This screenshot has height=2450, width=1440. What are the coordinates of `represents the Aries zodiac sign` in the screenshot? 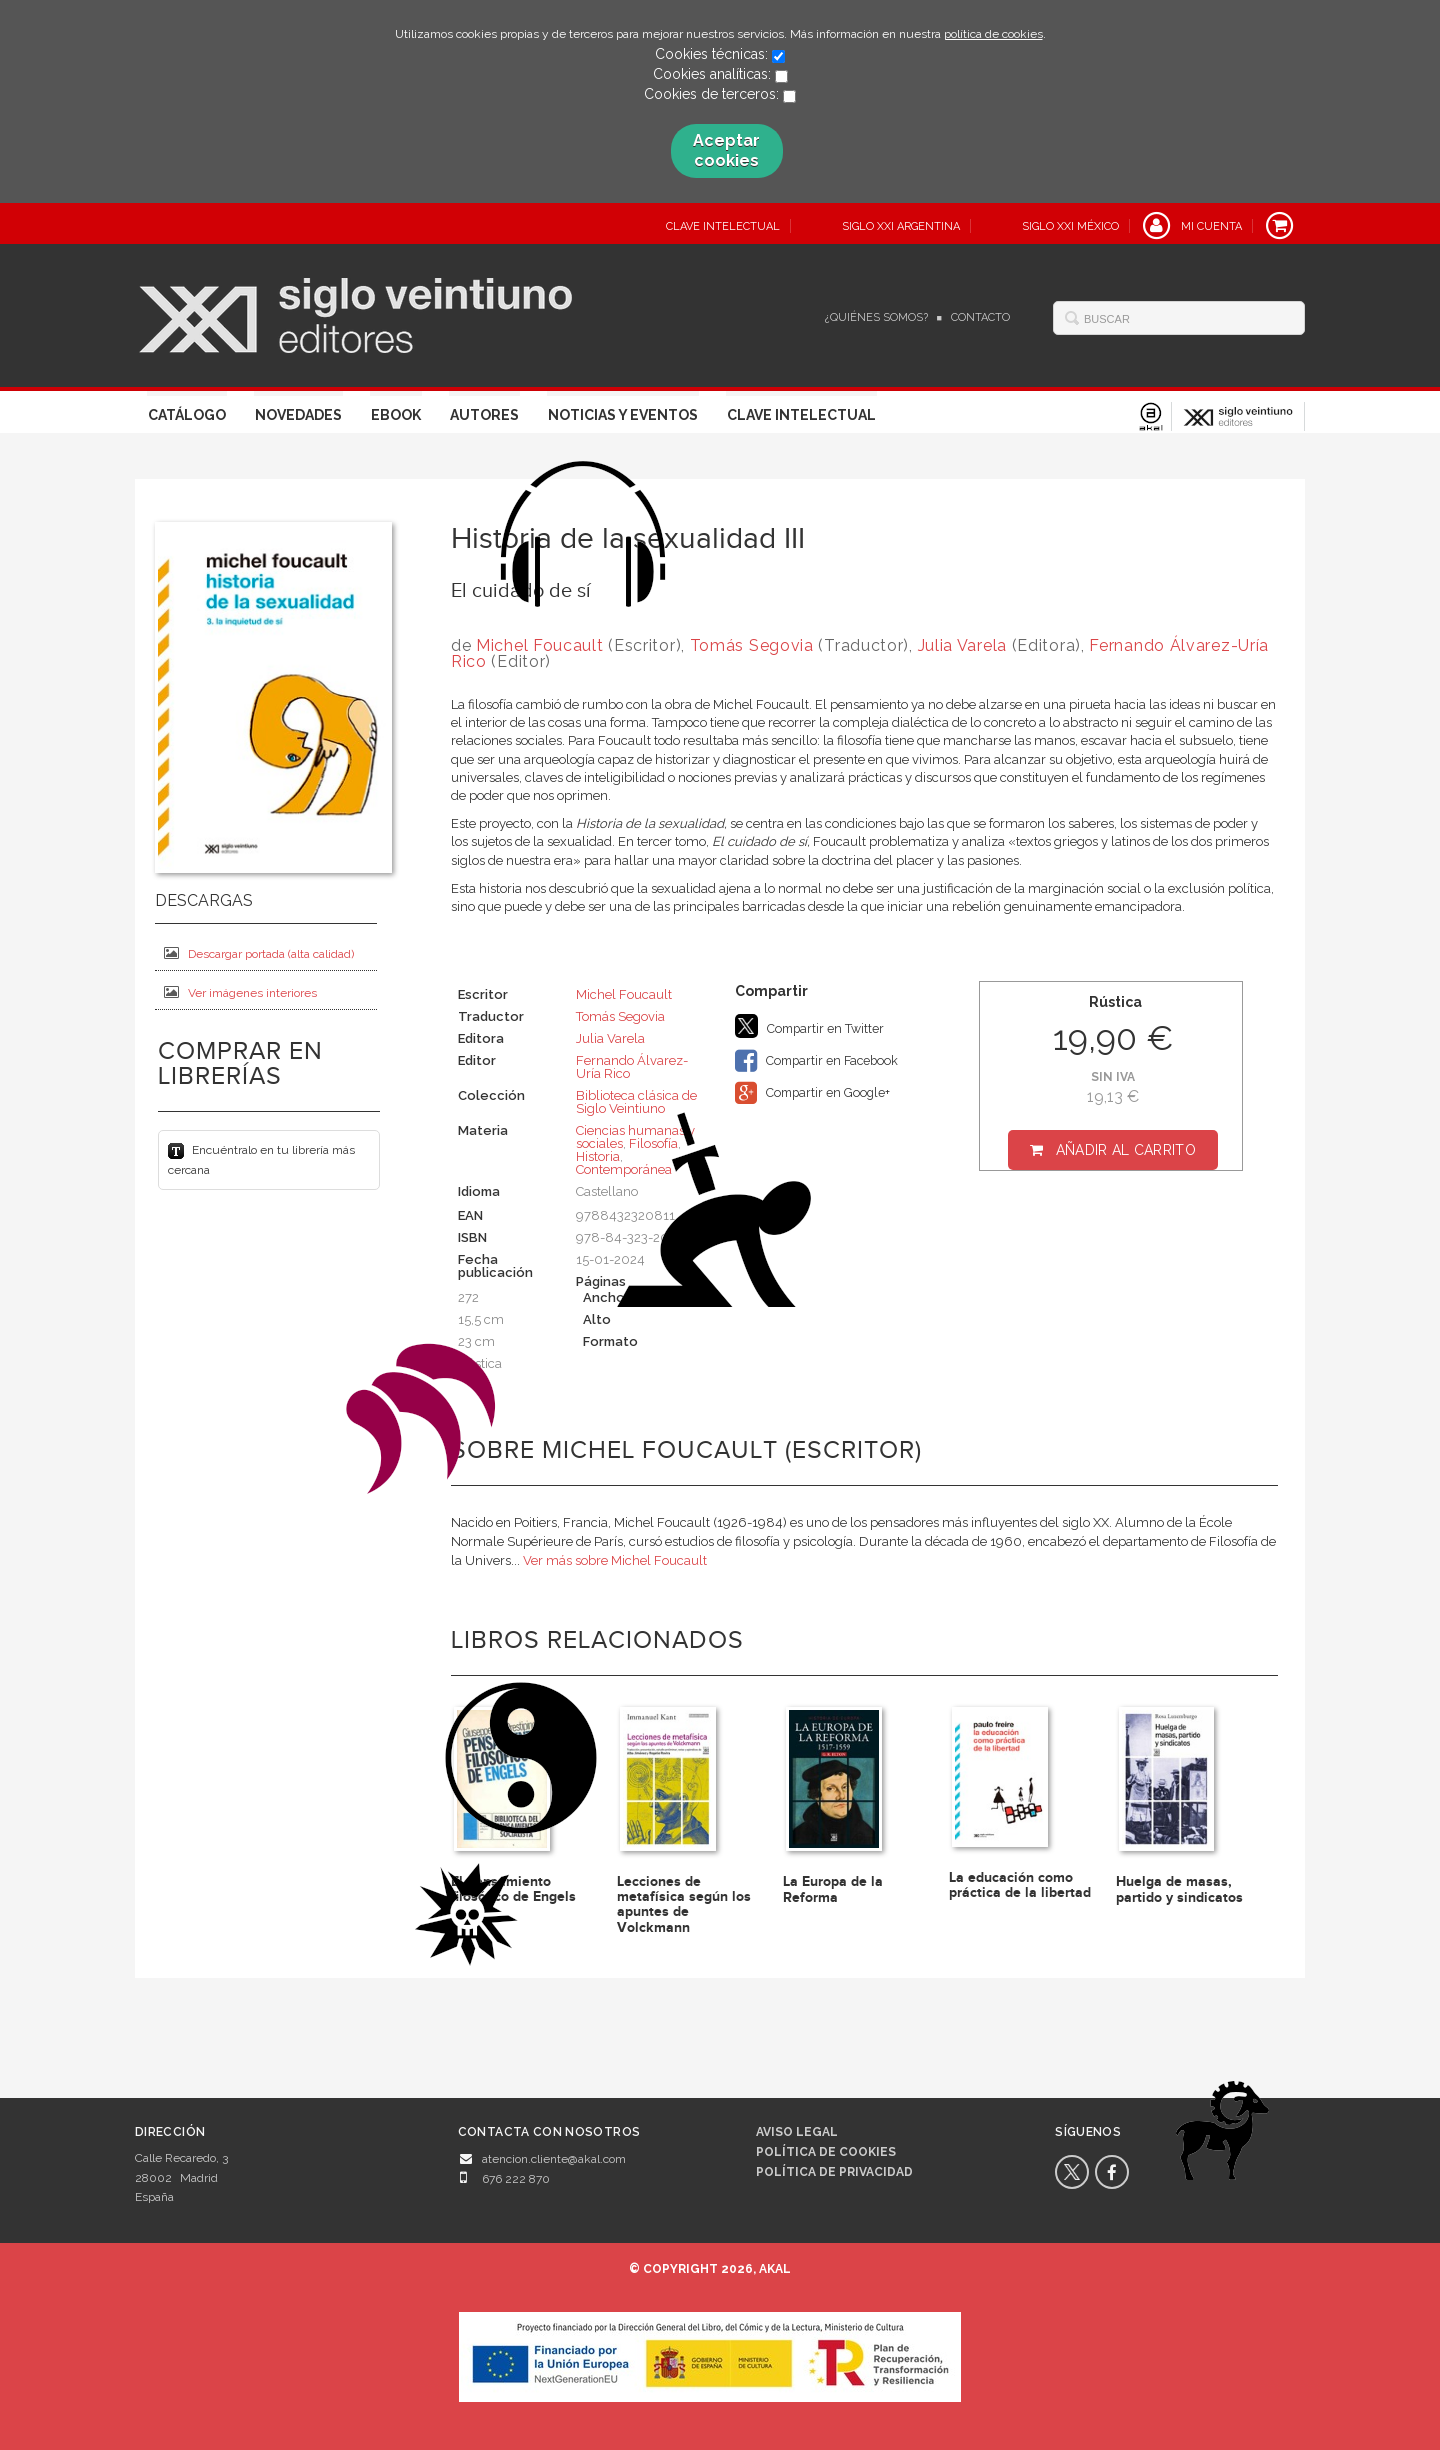 It's located at (1222, 2130).